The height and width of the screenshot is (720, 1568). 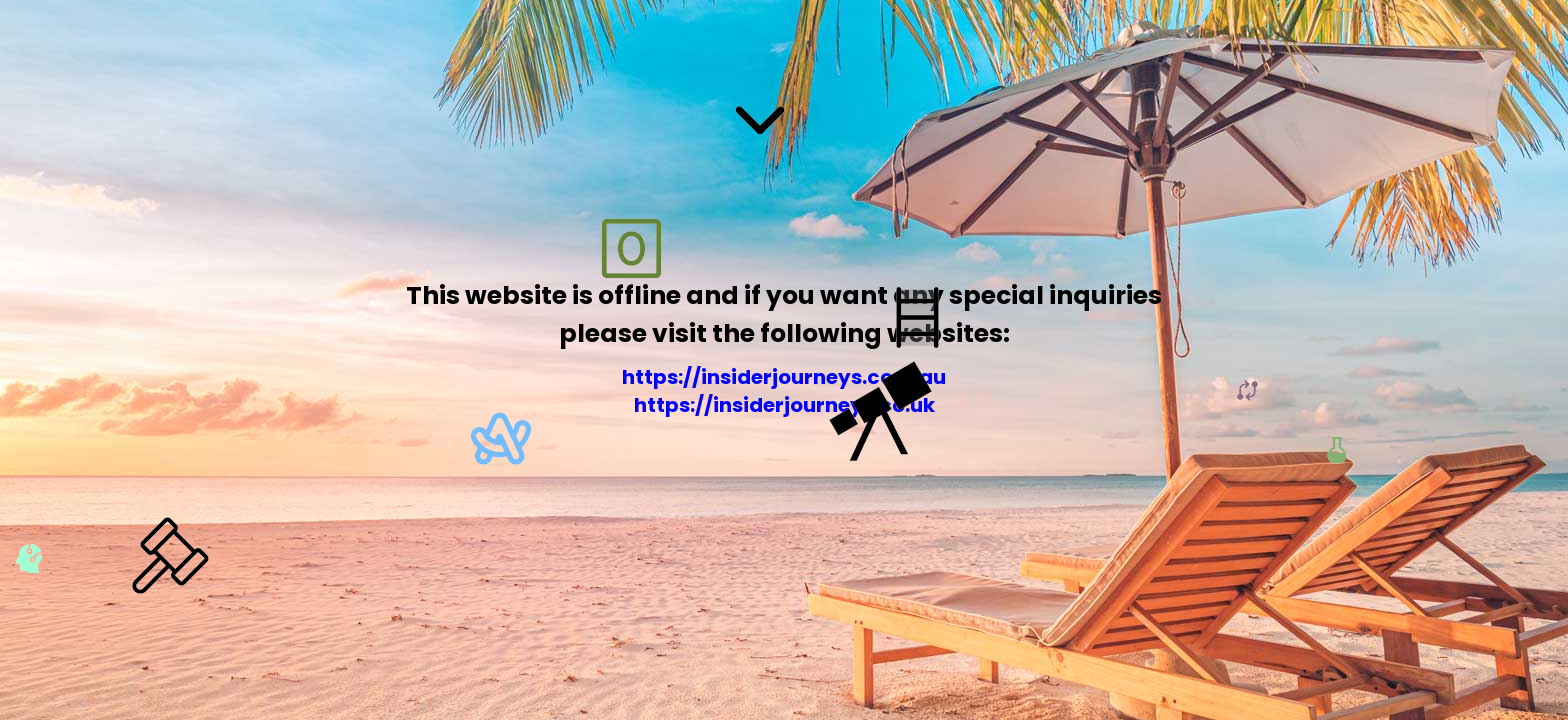 What do you see at coordinates (1247, 390) in the screenshot?
I see `swap or exchange items` at bounding box center [1247, 390].